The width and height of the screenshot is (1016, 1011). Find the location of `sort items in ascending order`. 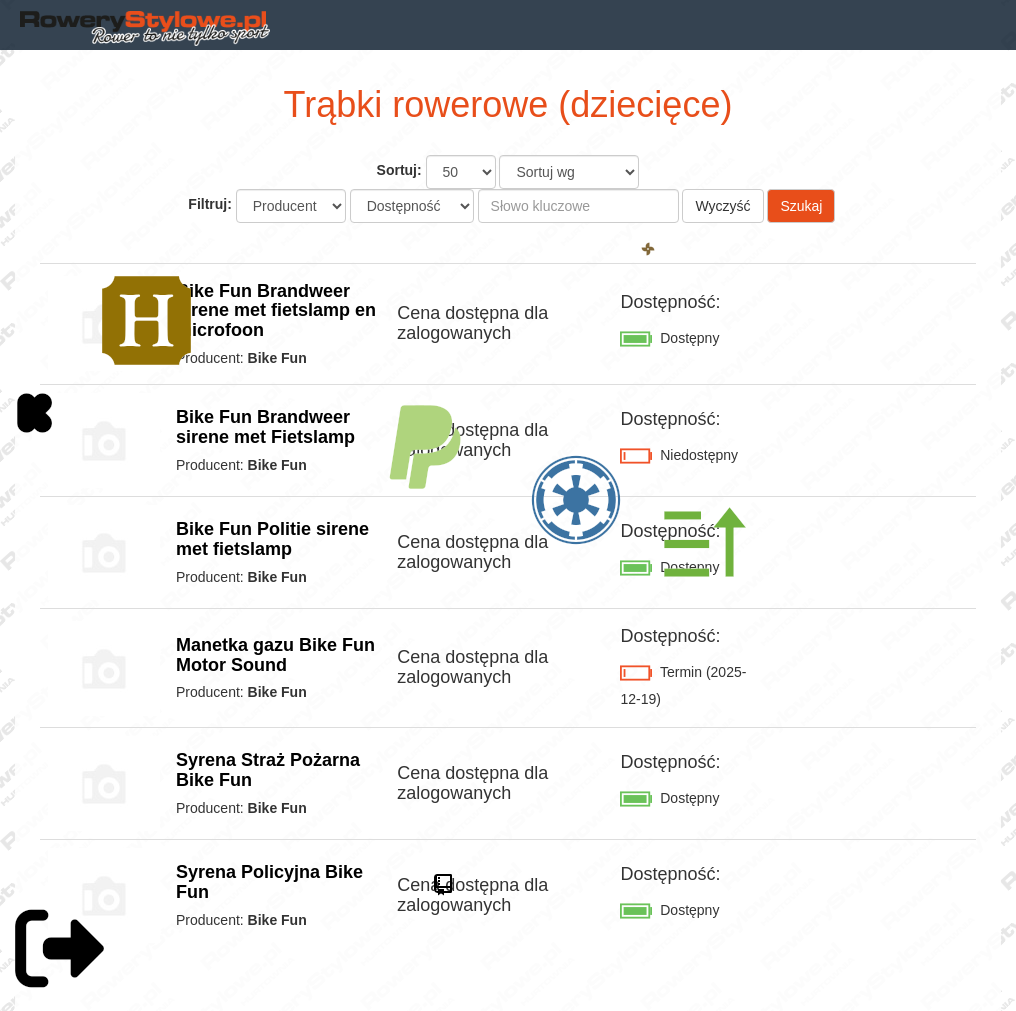

sort items in ascending order is located at coordinates (701, 544).